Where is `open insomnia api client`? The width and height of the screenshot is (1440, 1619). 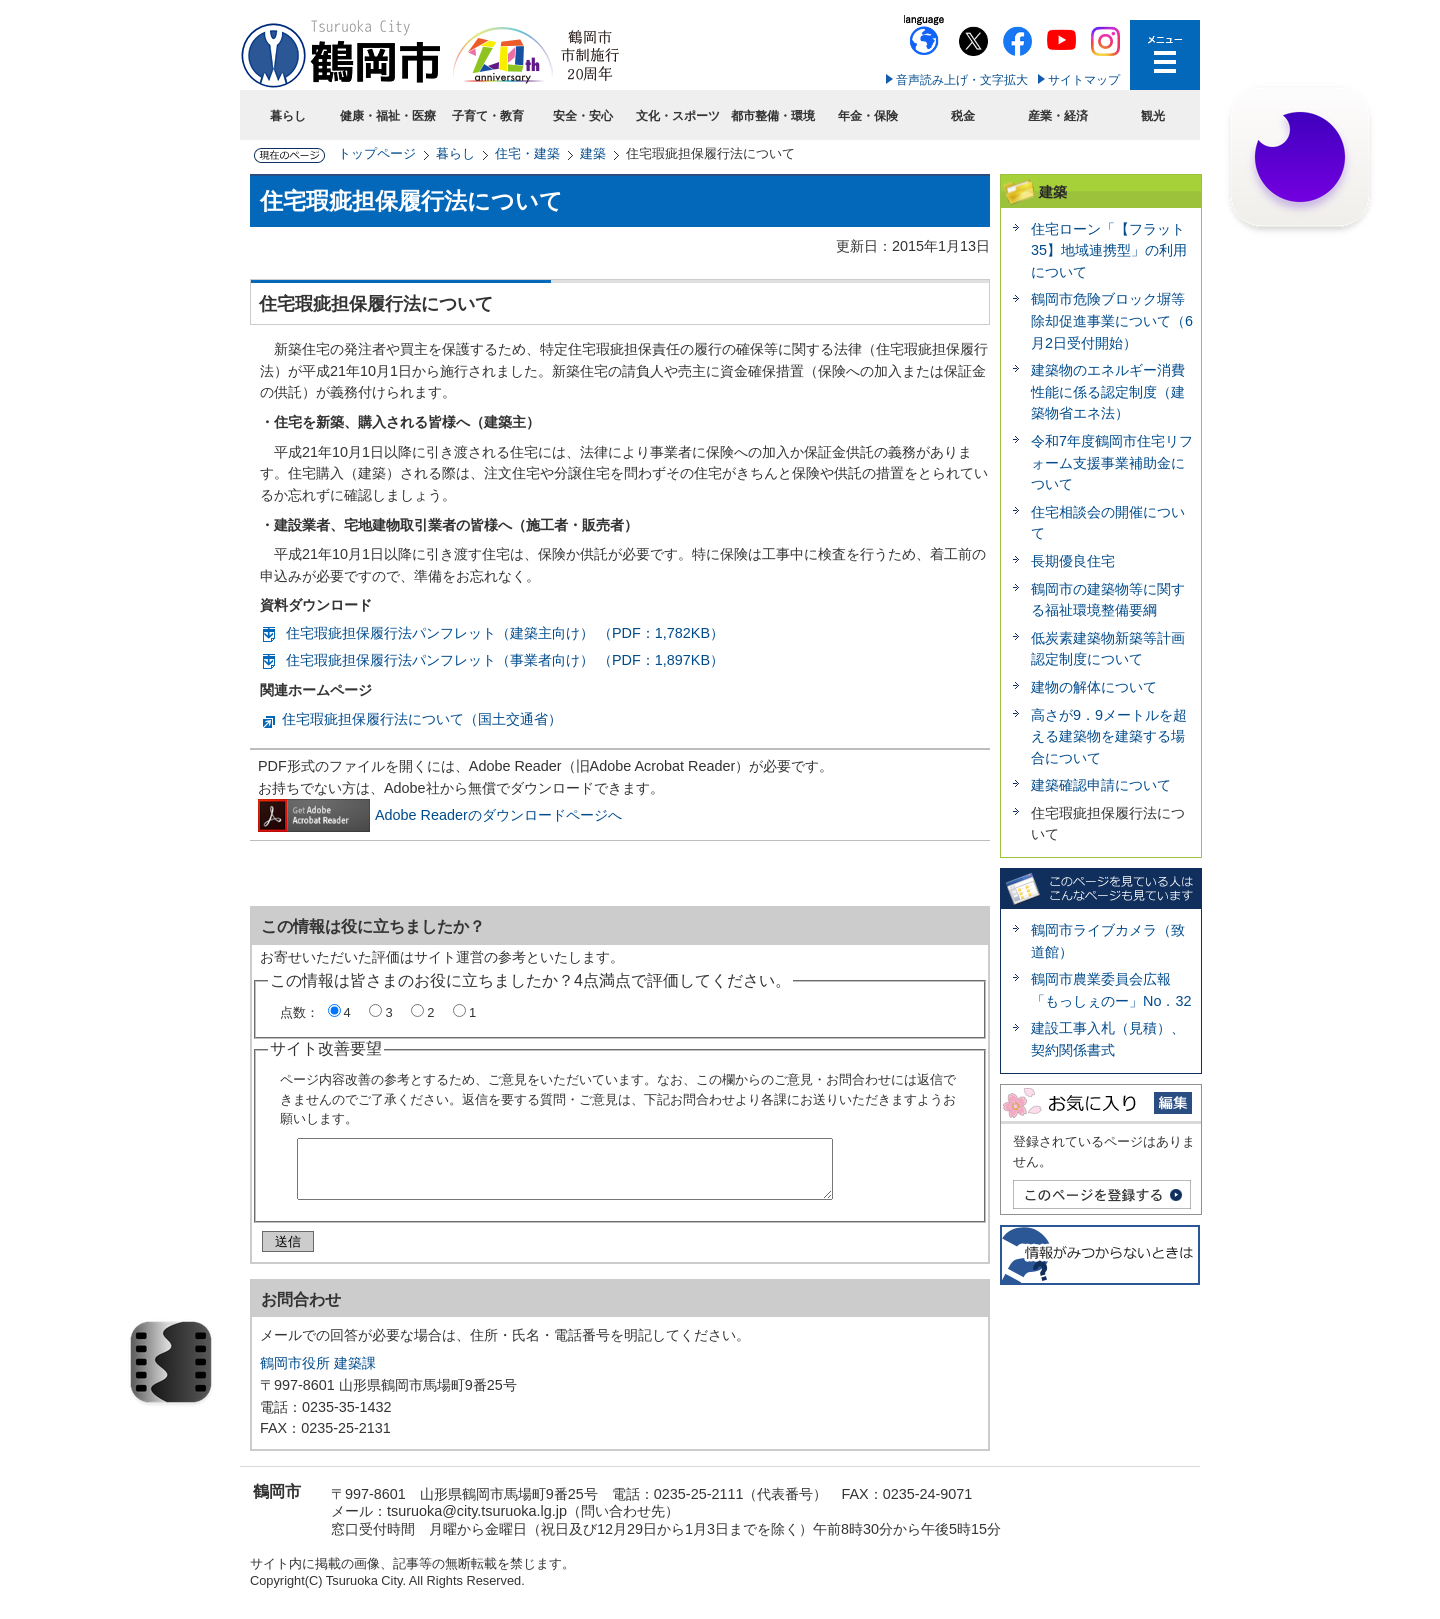 open insomnia api client is located at coordinates (1300, 157).